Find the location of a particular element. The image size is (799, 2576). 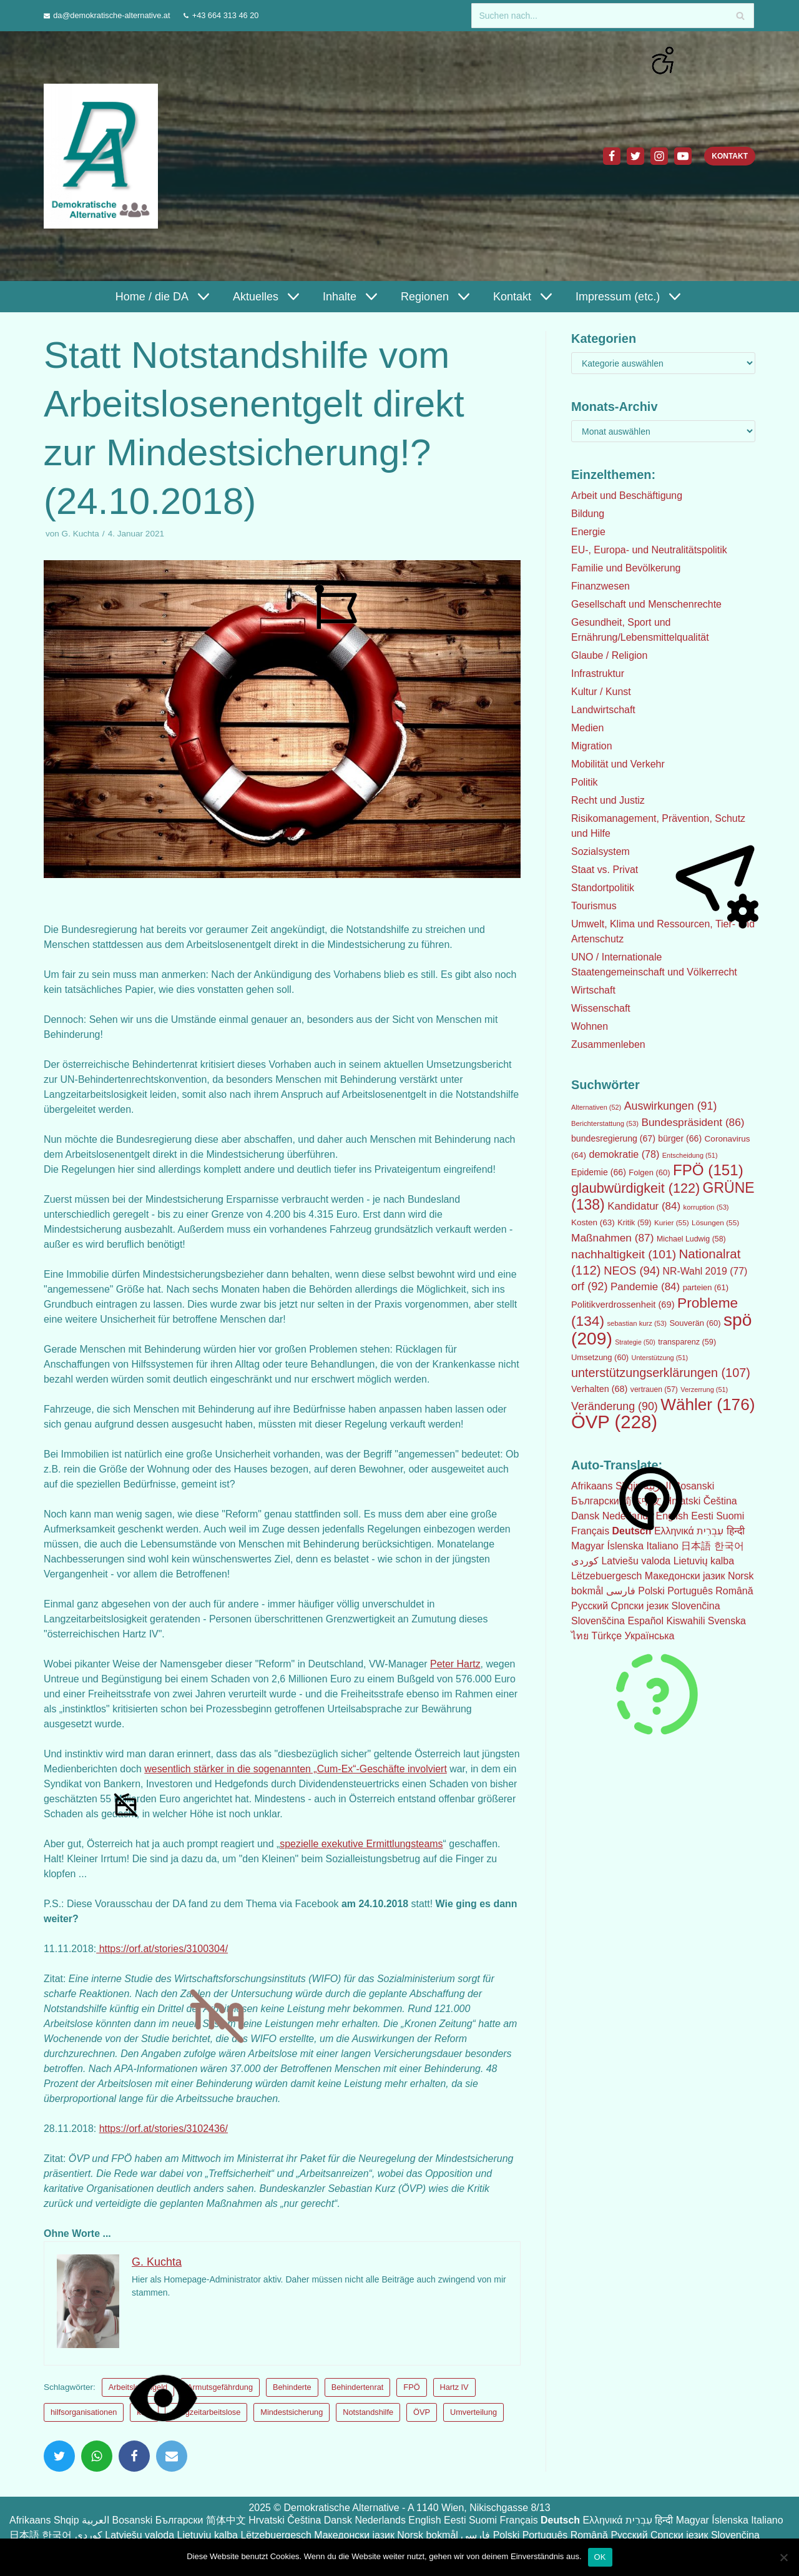

view help for current progress status is located at coordinates (657, 1694).